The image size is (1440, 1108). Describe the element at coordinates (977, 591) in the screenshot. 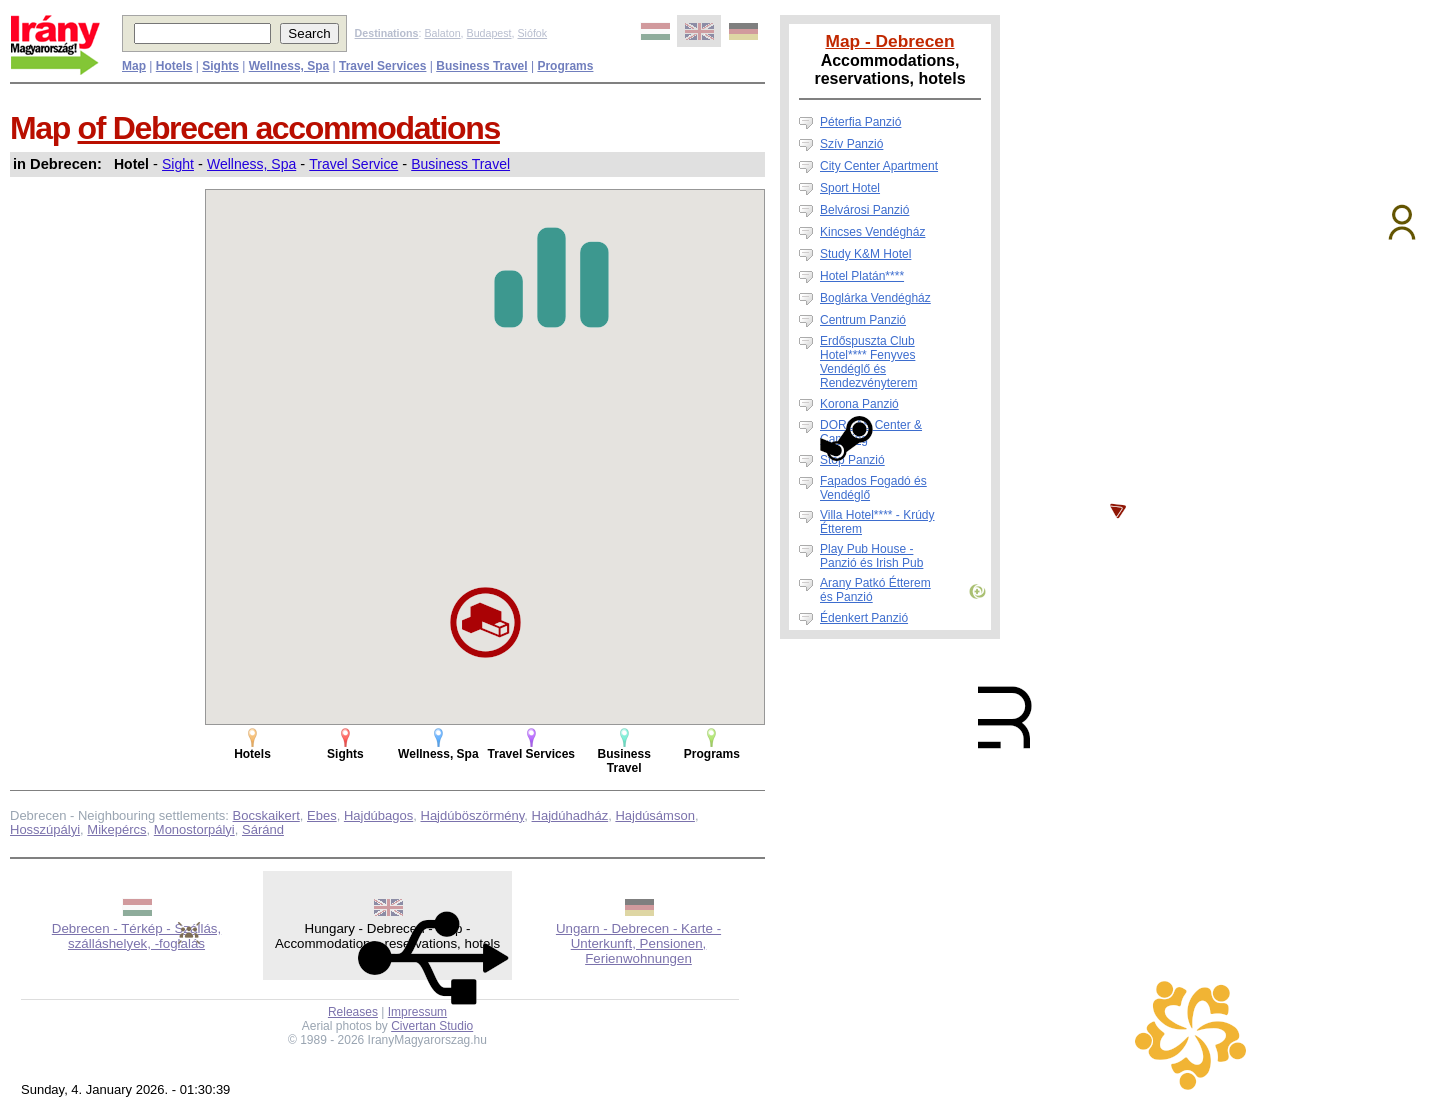

I see `medrt brand logo` at that location.